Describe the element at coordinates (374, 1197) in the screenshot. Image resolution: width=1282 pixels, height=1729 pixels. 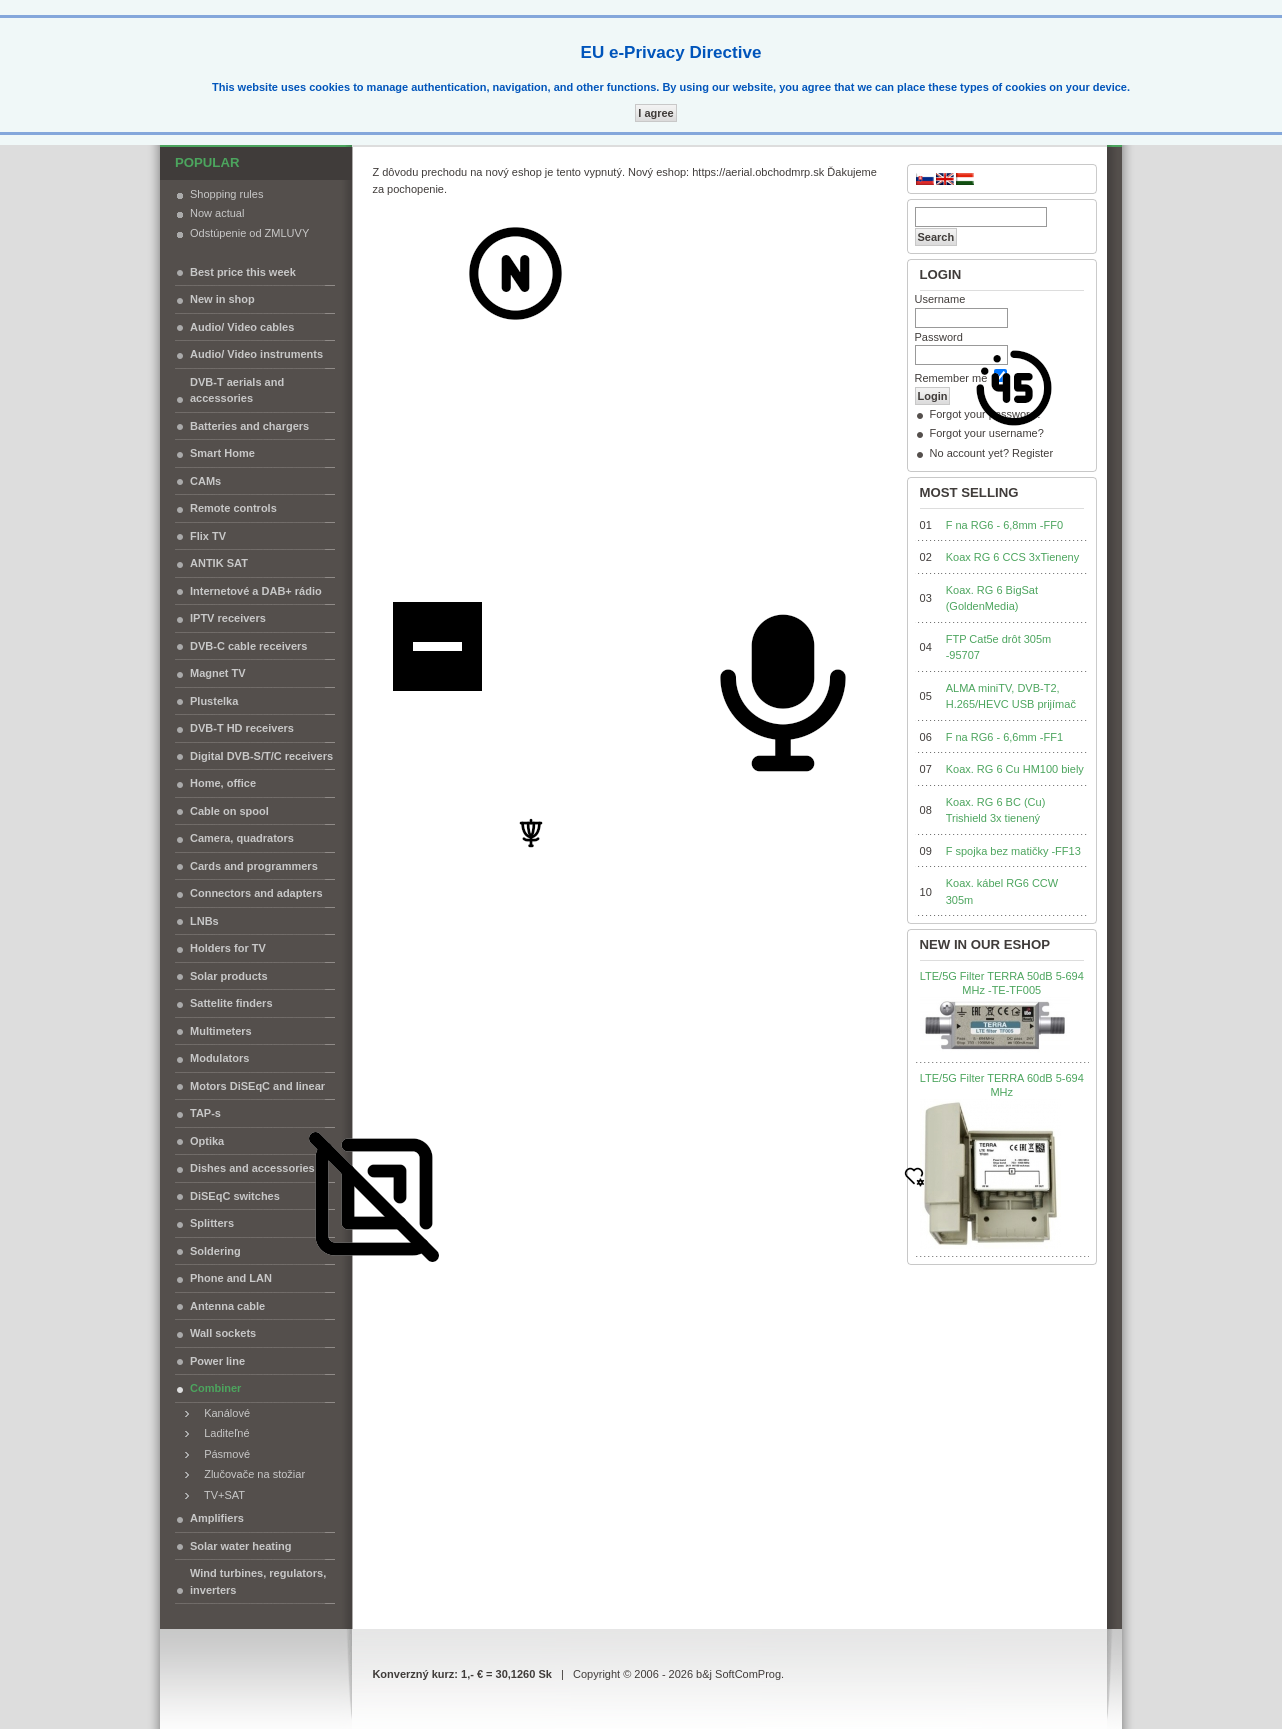
I see `disable box model view` at that location.